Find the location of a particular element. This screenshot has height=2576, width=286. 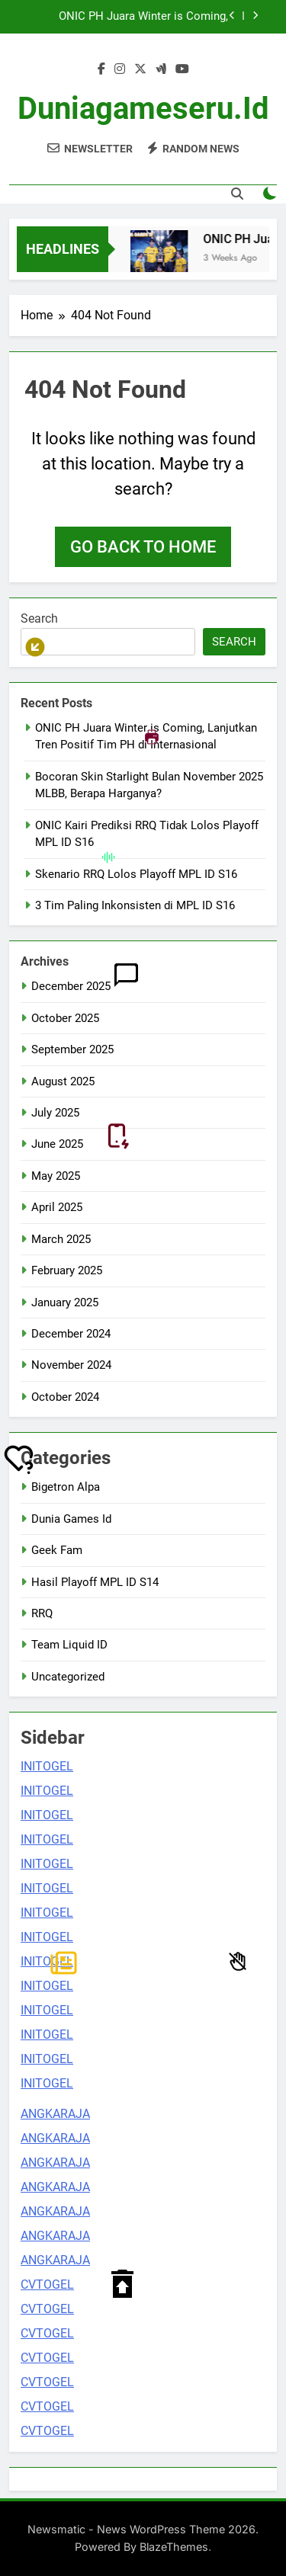

disable touch or gesture controls is located at coordinates (237, 1961).